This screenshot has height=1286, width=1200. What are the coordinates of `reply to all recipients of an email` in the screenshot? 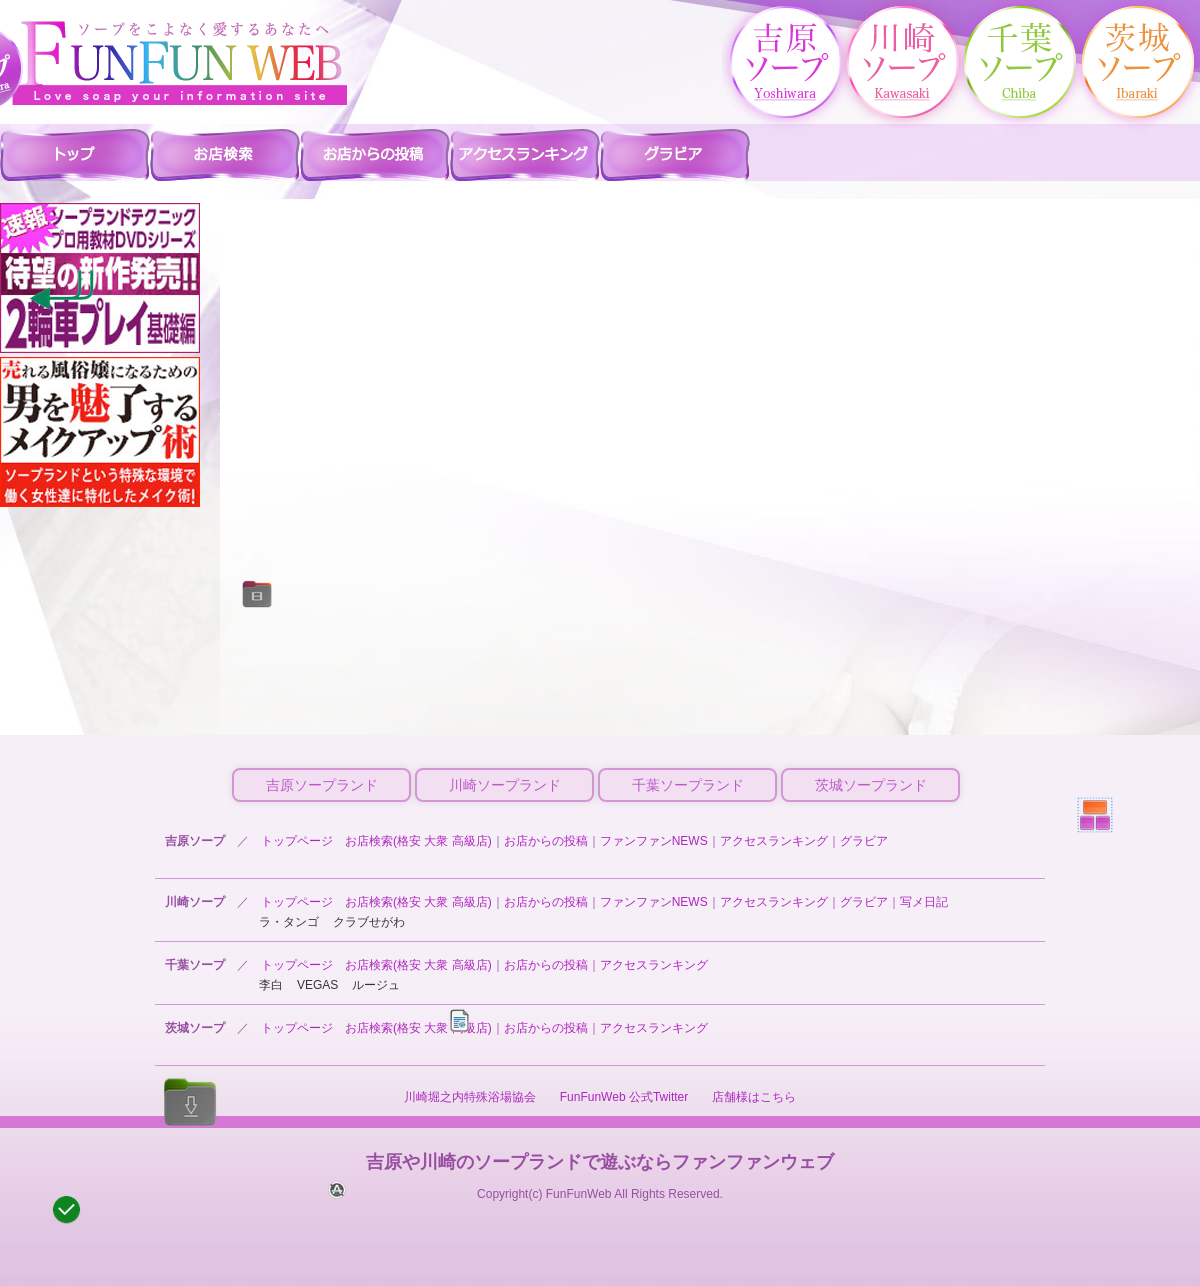 It's located at (60, 289).